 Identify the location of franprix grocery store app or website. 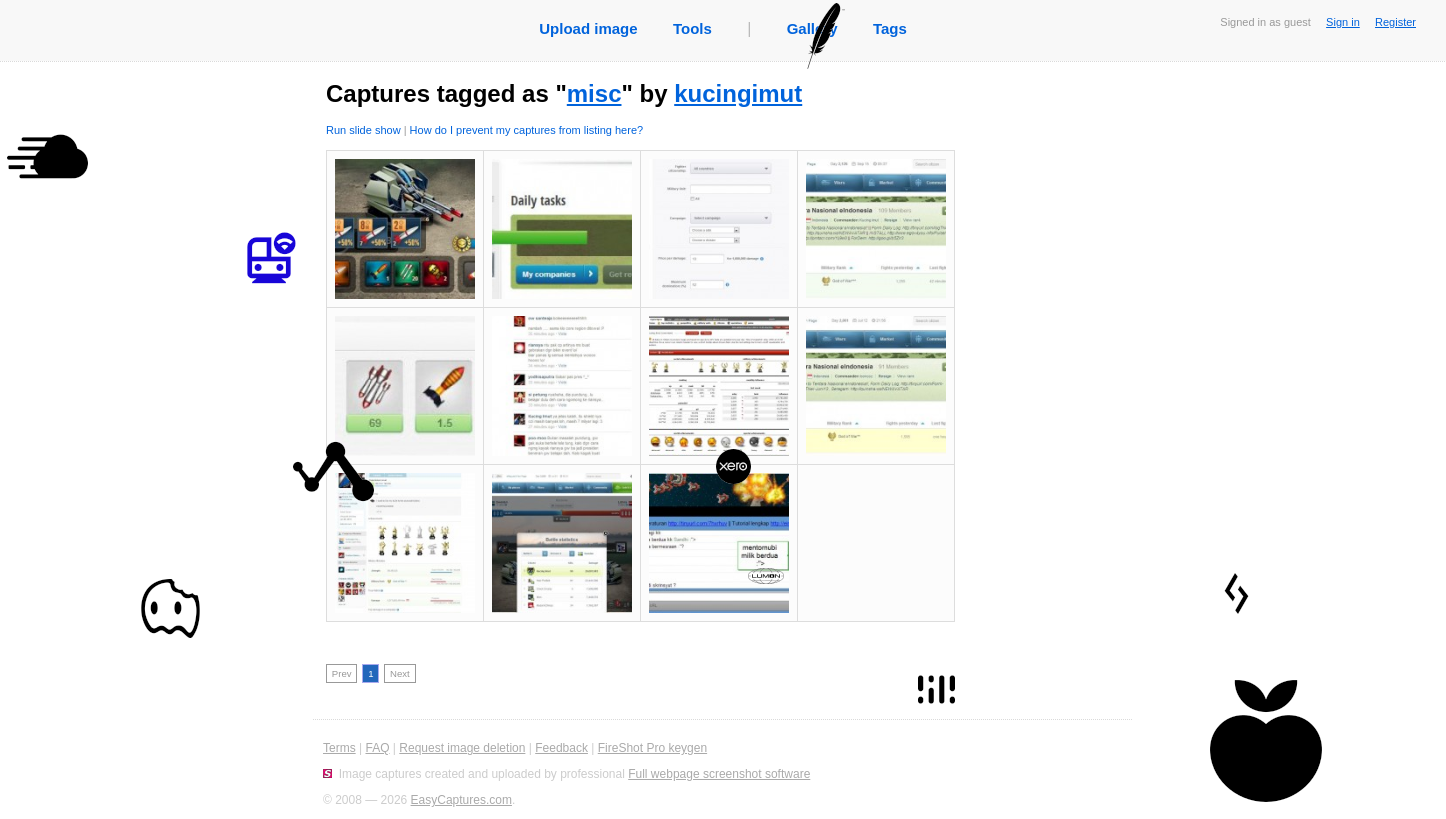
(1266, 741).